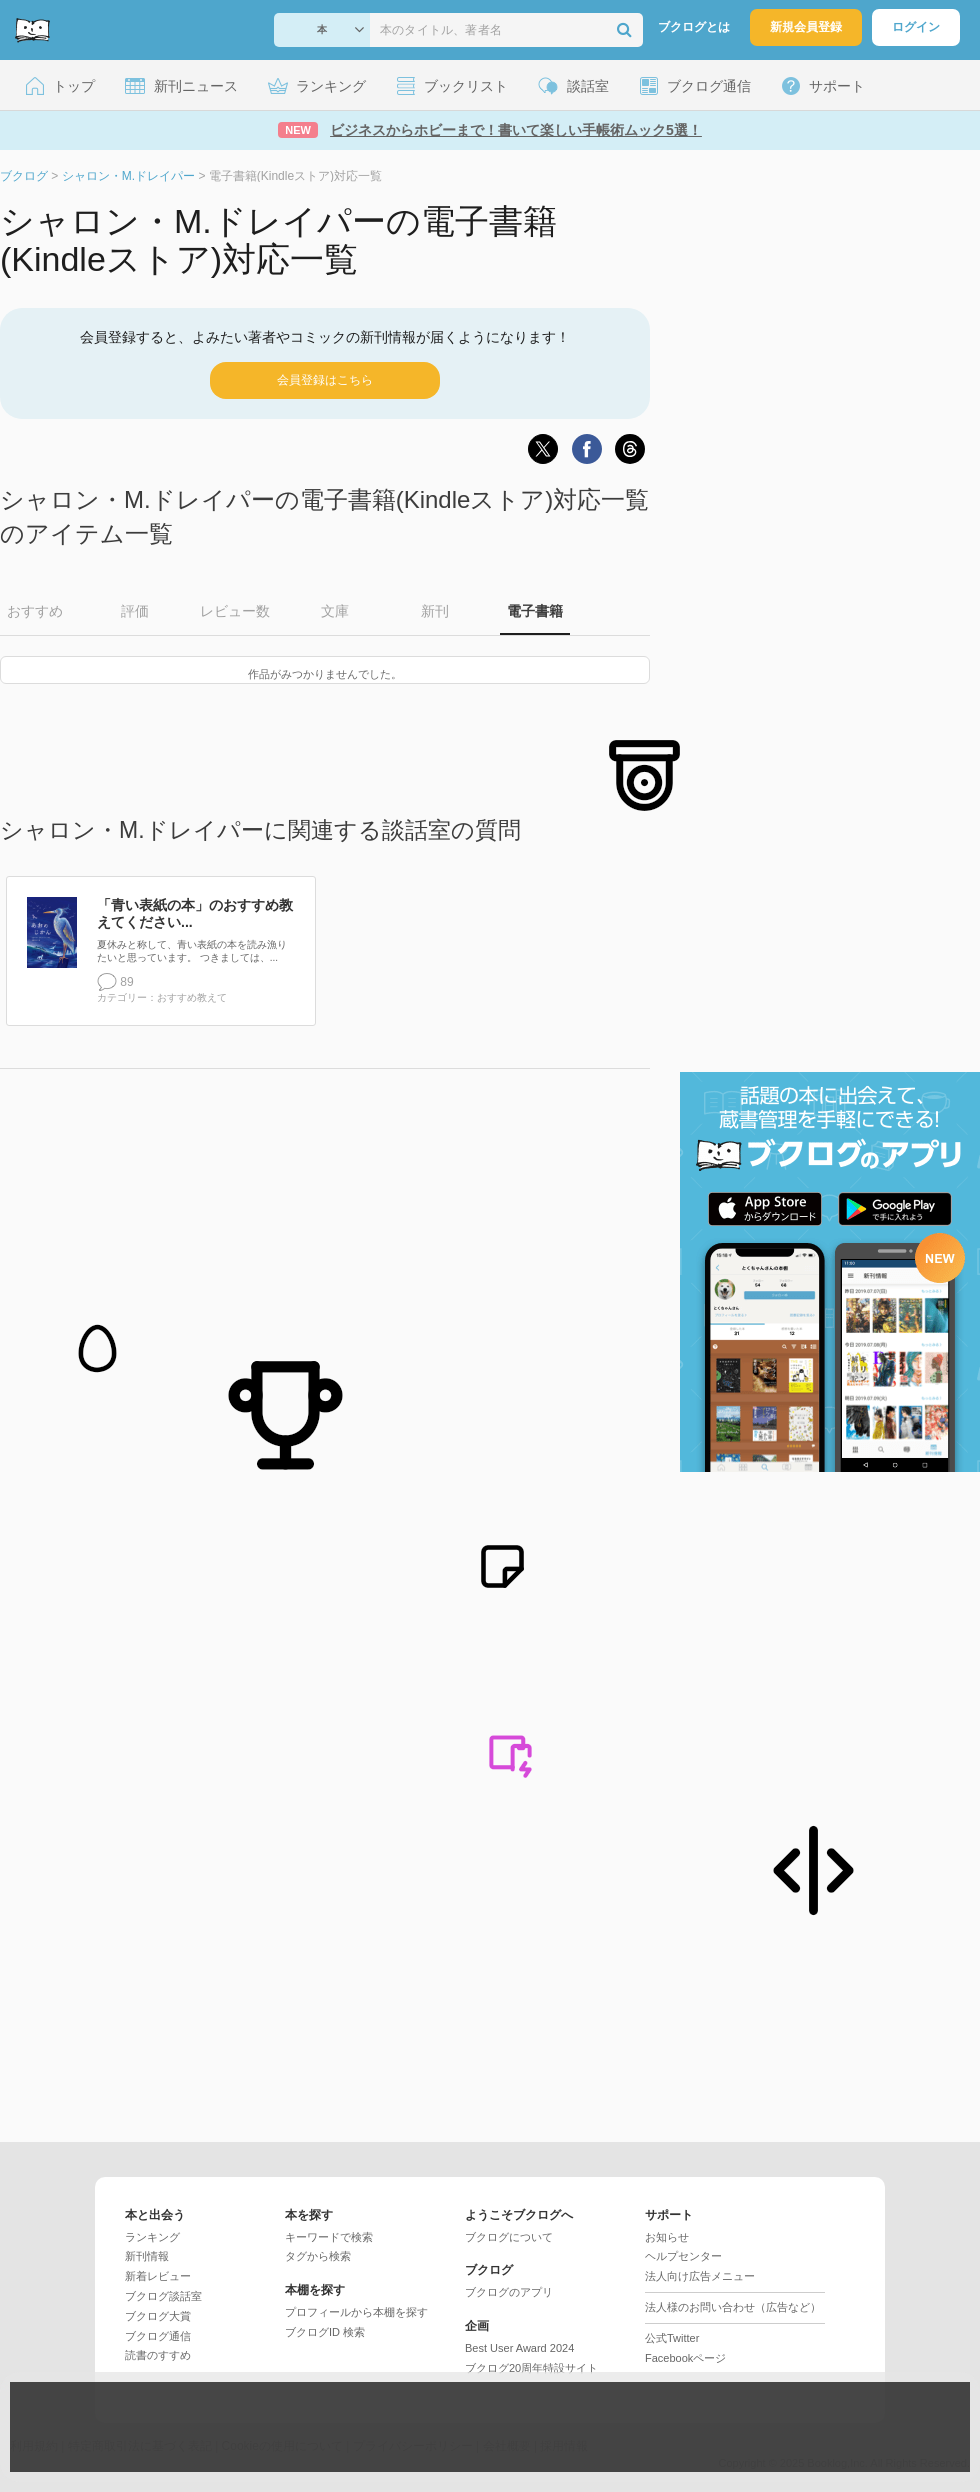 The width and height of the screenshot is (980, 2492). I want to click on access security camera settings, so click(644, 775).